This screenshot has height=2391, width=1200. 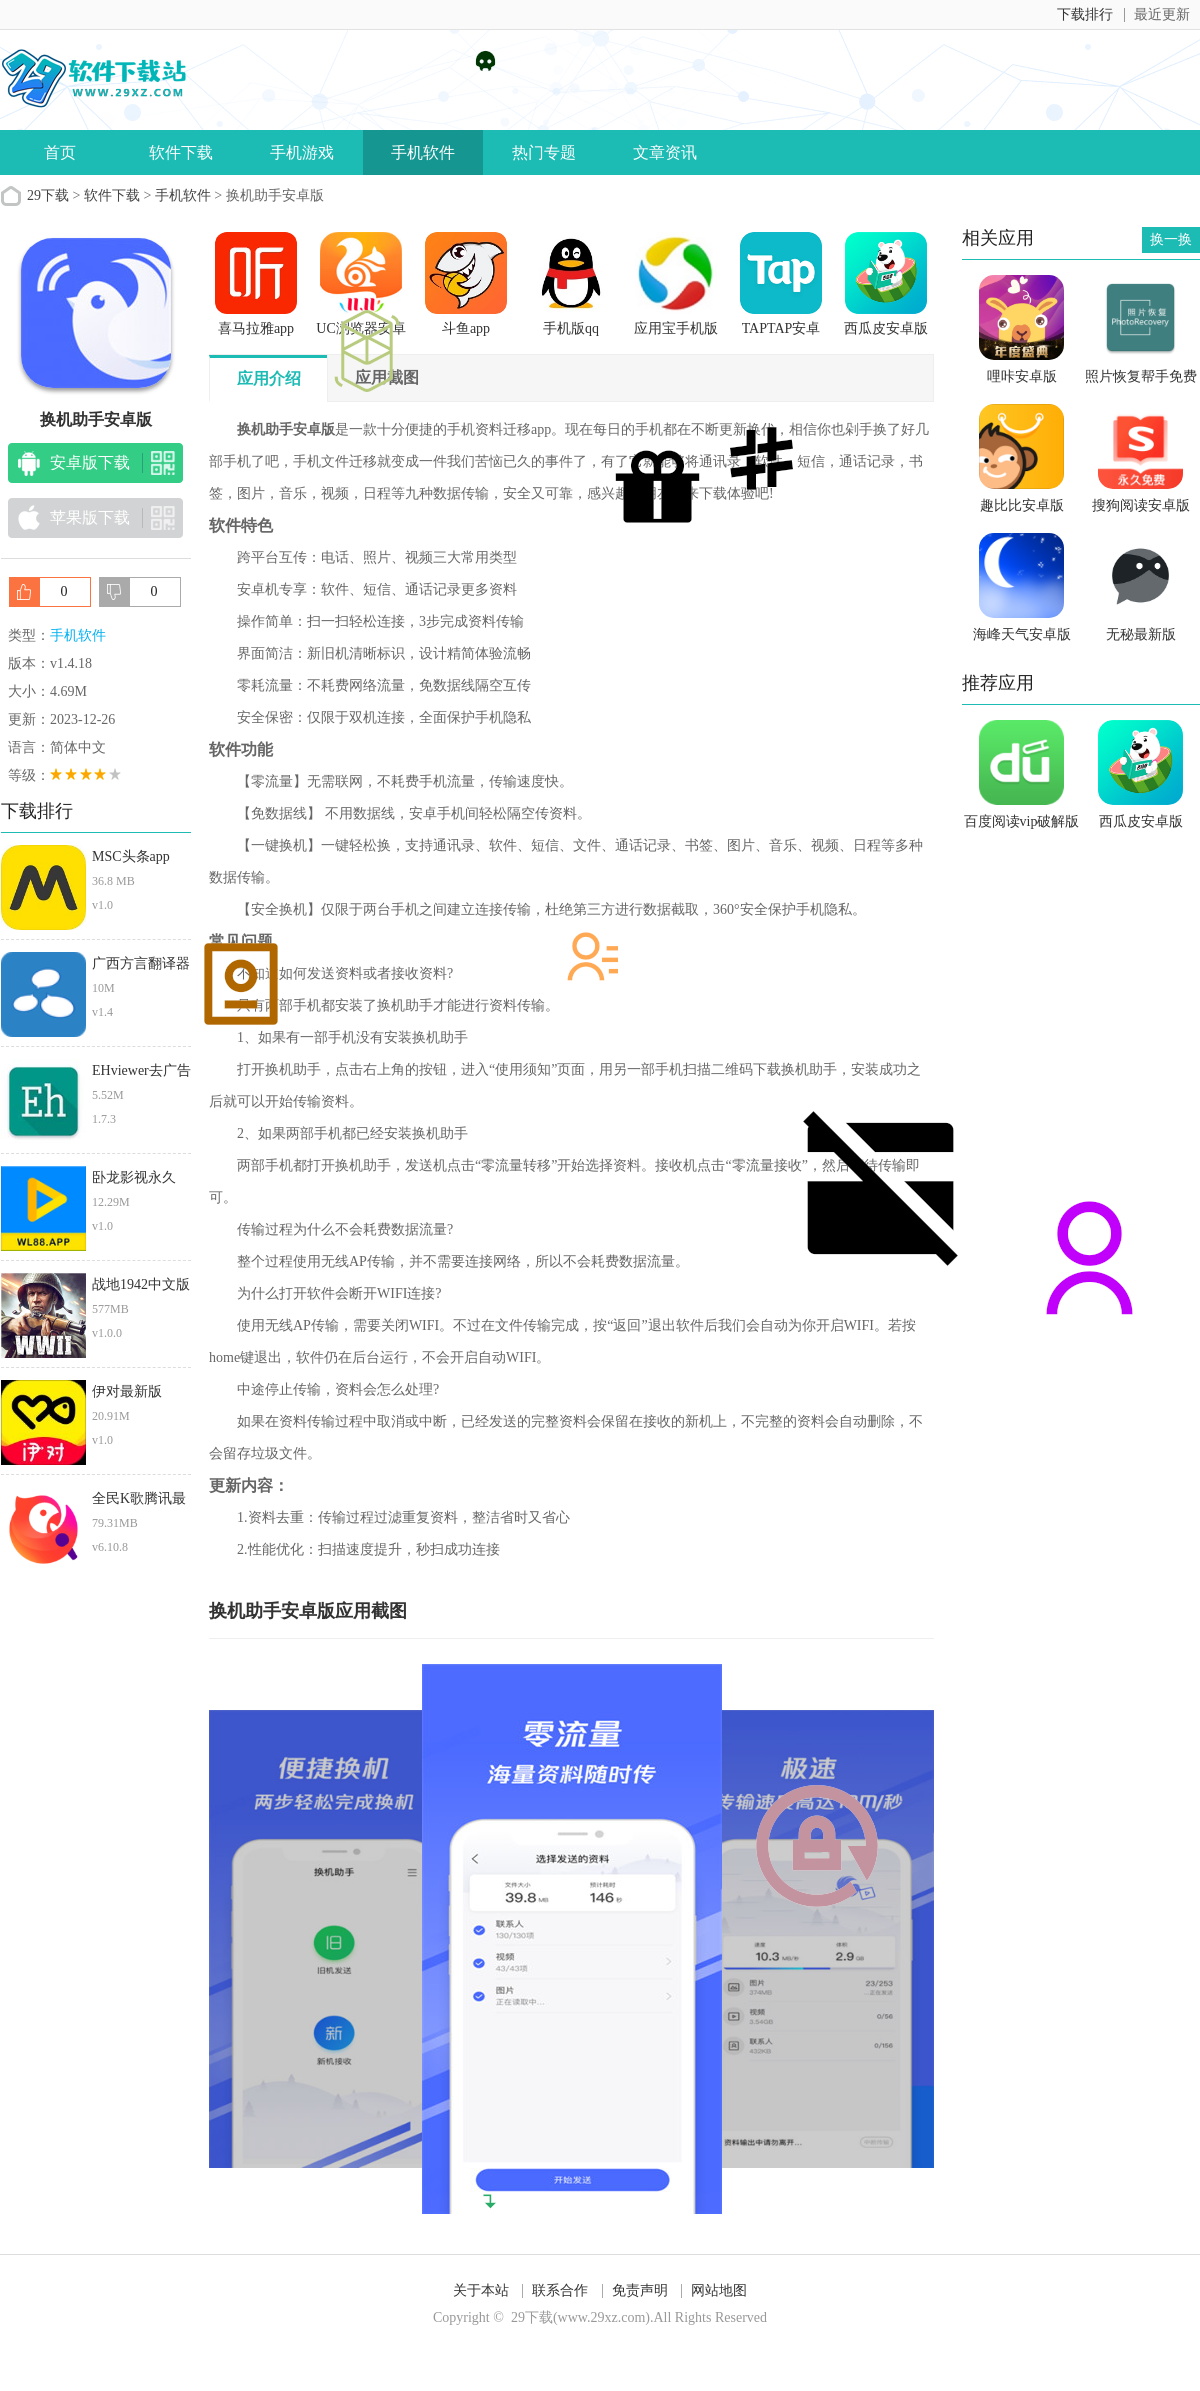 What do you see at coordinates (657, 488) in the screenshot?
I see `view or redeem a gift` at bounding box center [657, 488].